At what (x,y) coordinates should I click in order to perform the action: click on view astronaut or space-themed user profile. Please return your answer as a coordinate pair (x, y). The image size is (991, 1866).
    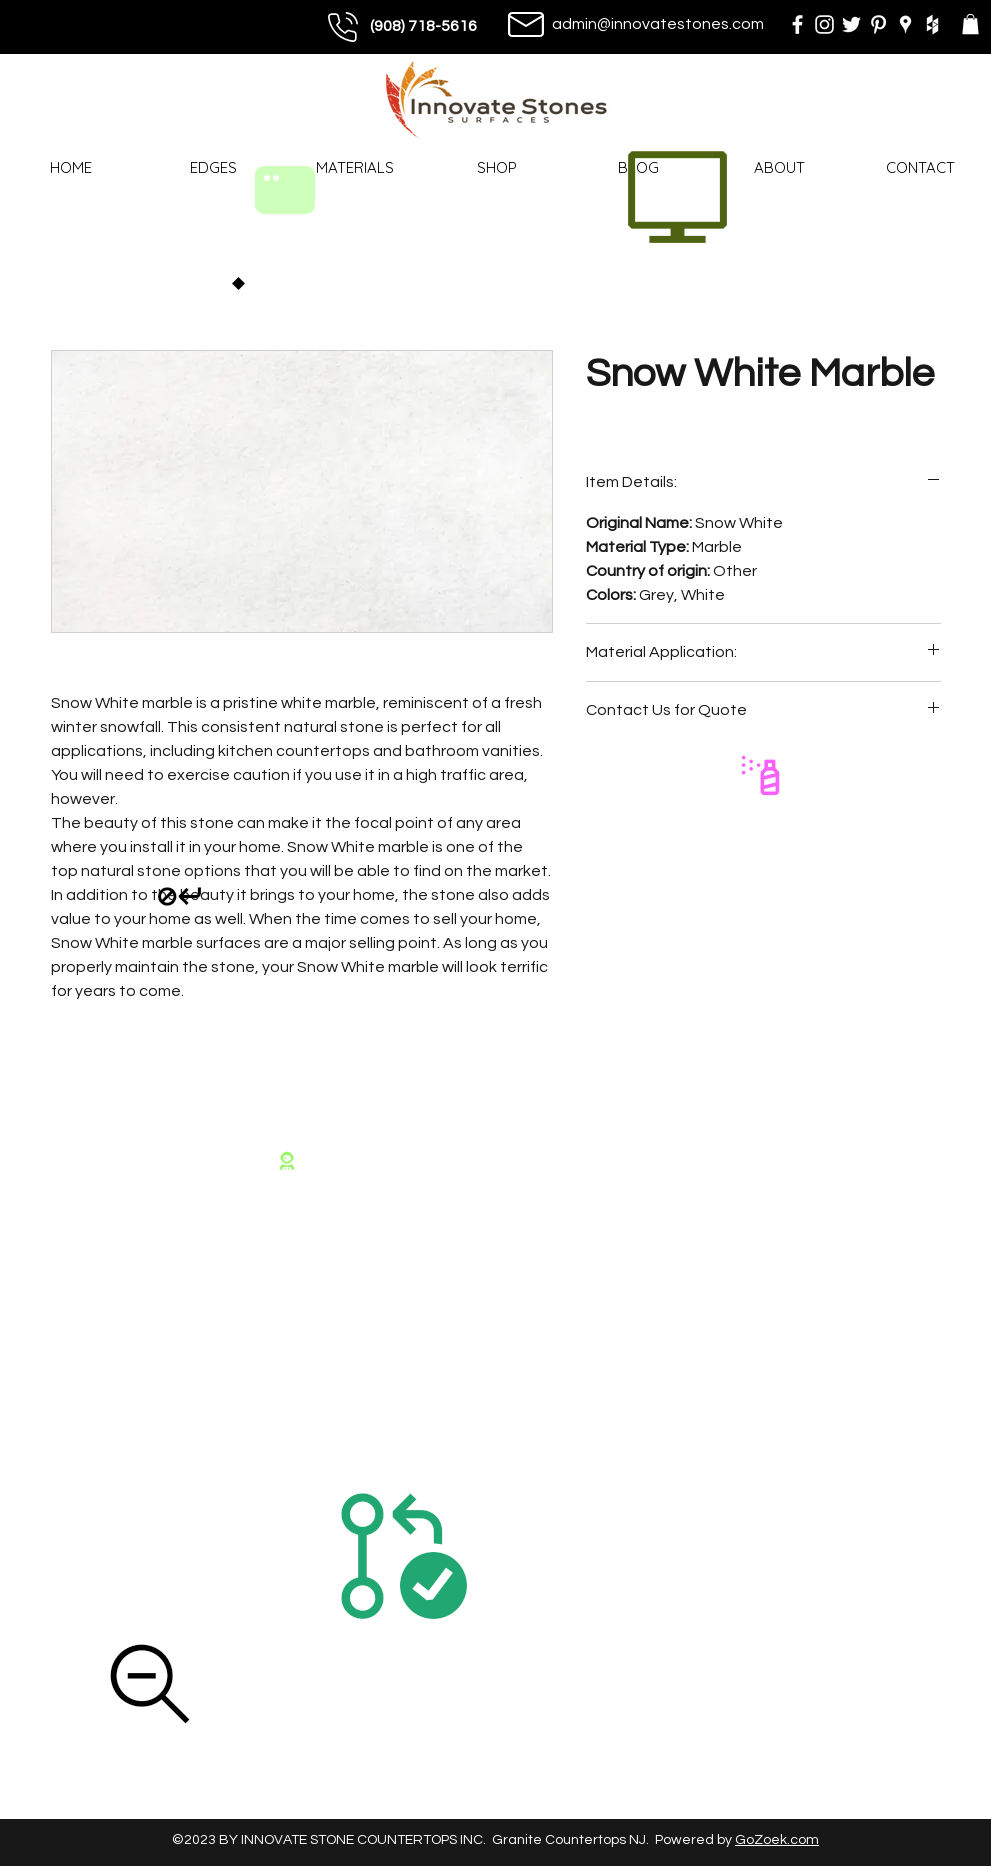
    Looking at the image, I should click on (287, 1161).